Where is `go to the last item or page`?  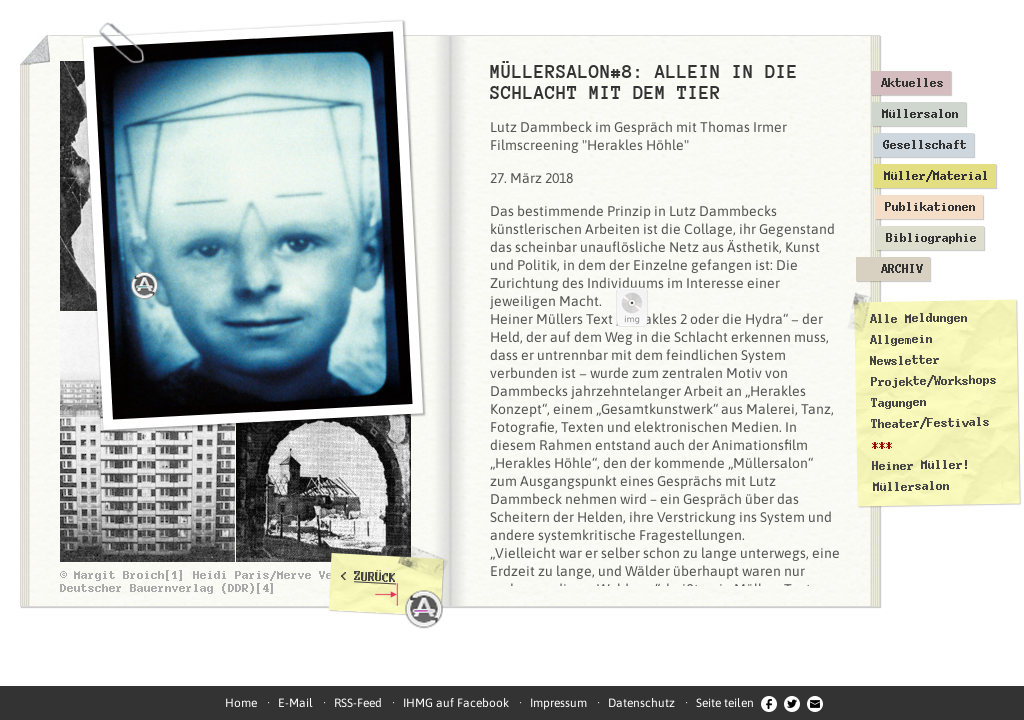
go to the last item or page is located at coordinates (386, 594).